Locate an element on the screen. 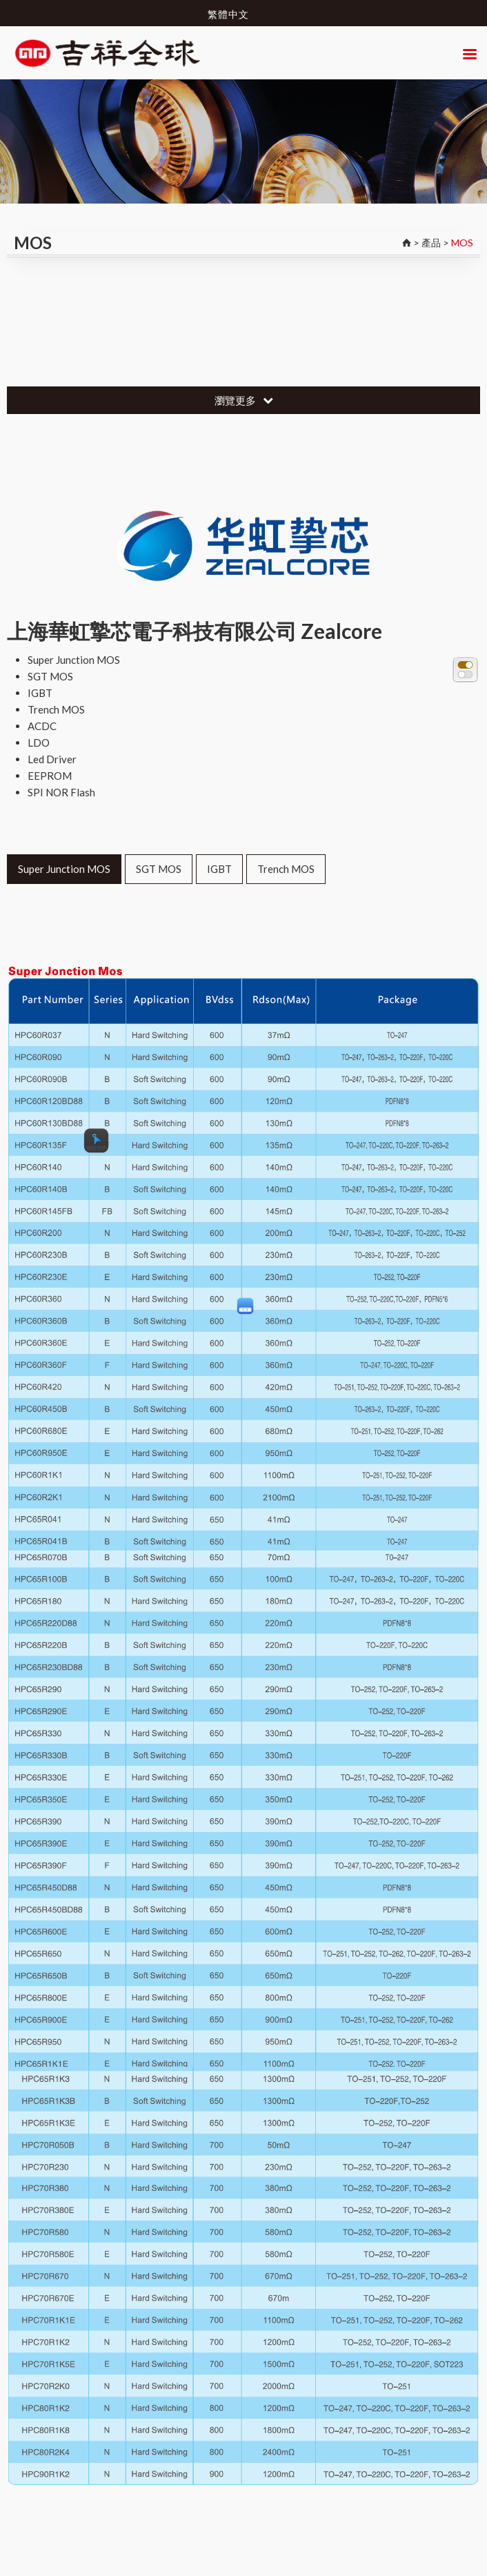 The width and height of the screenshot is (487, 2576). open the dock application is located at coordinates (245, 1306).